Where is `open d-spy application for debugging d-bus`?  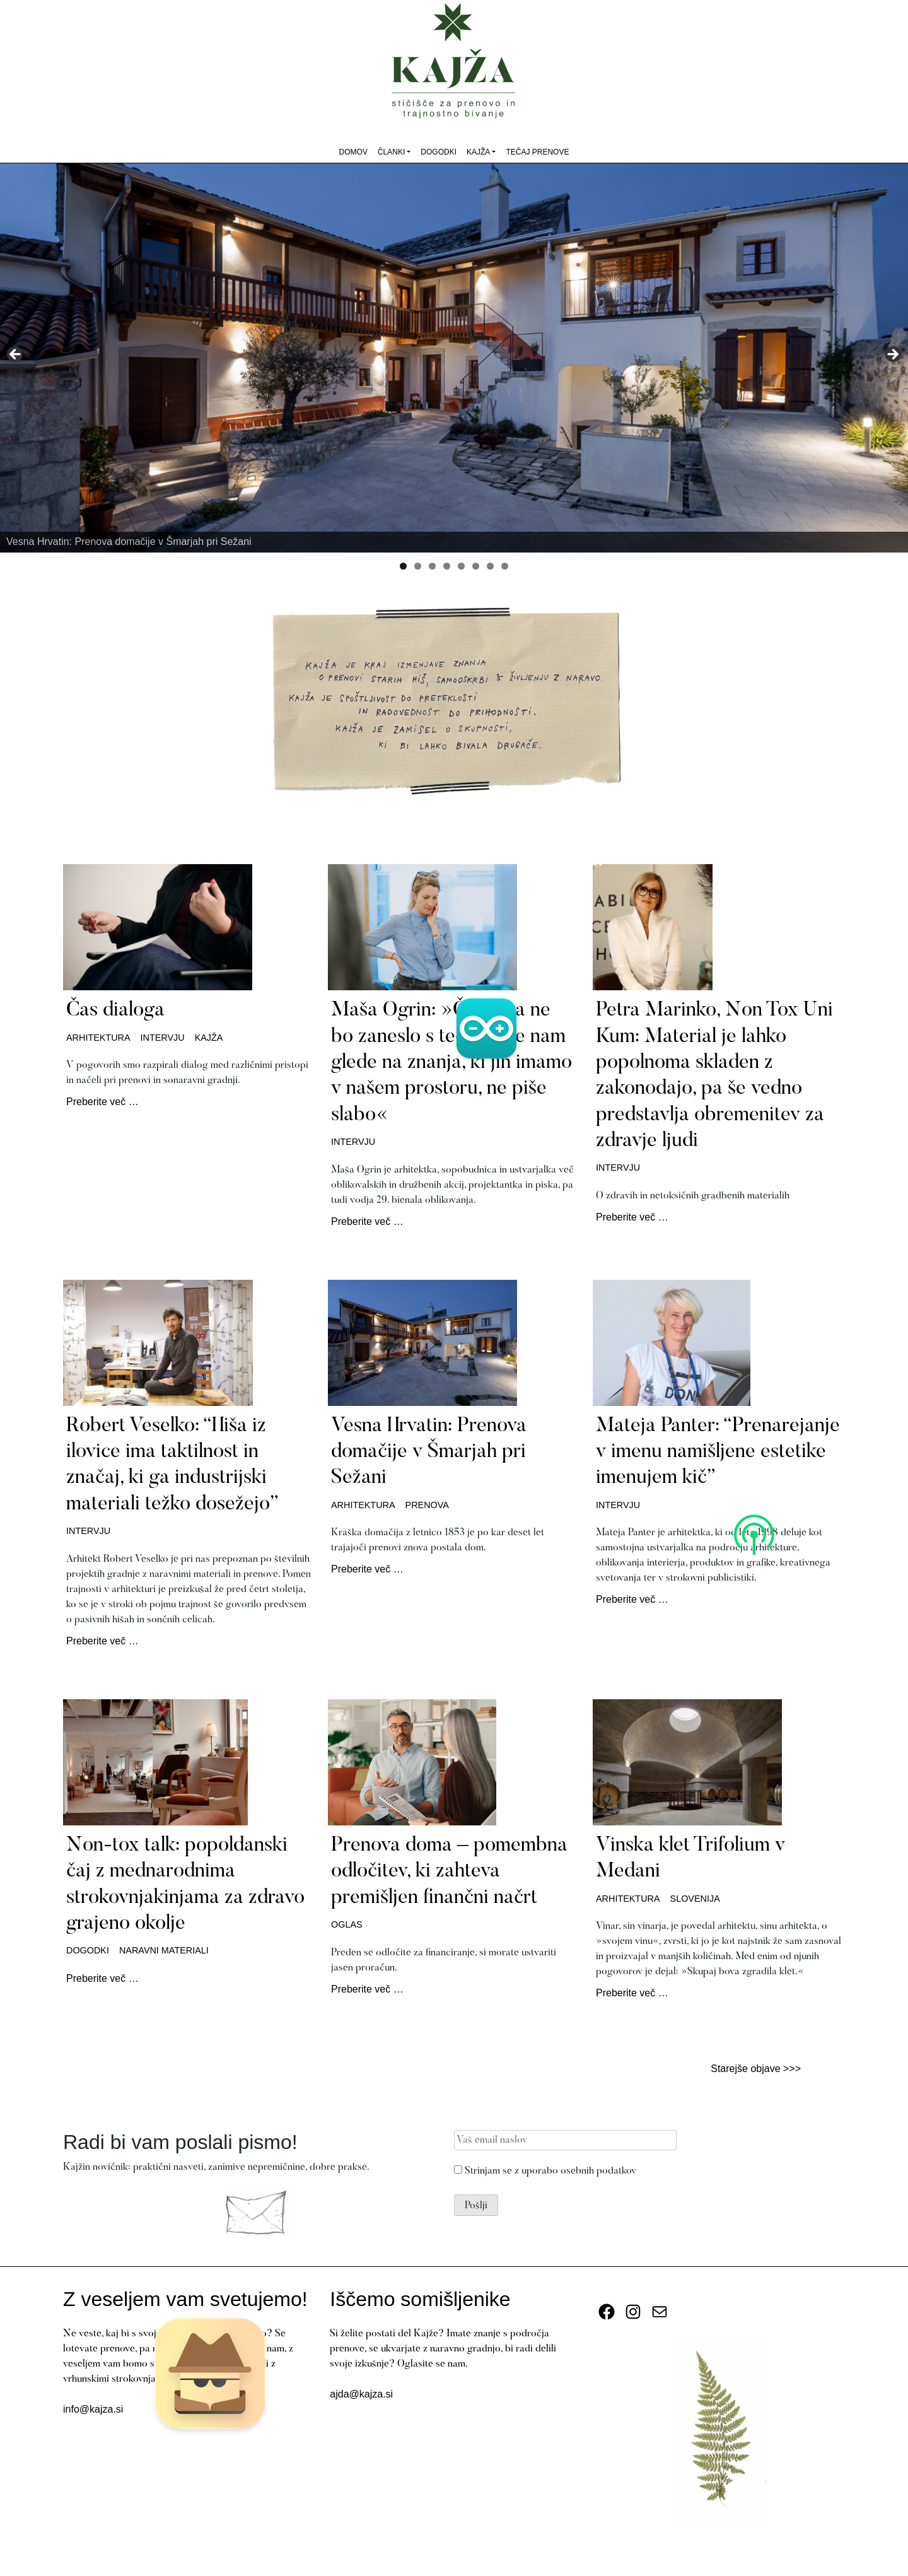
open d-spy application for debugging d-bus is located at coordinates (210, 2374).